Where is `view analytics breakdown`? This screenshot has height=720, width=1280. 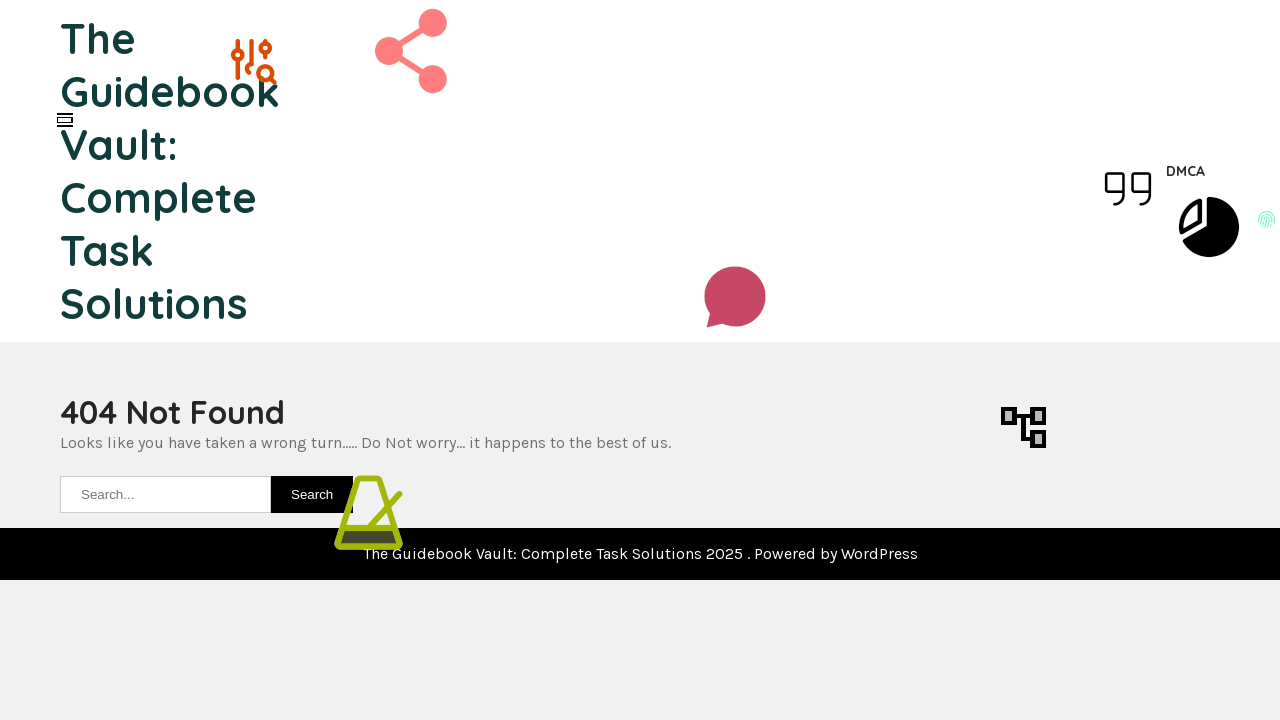
view analytics breakdown is located at coordinates (1209, 227).